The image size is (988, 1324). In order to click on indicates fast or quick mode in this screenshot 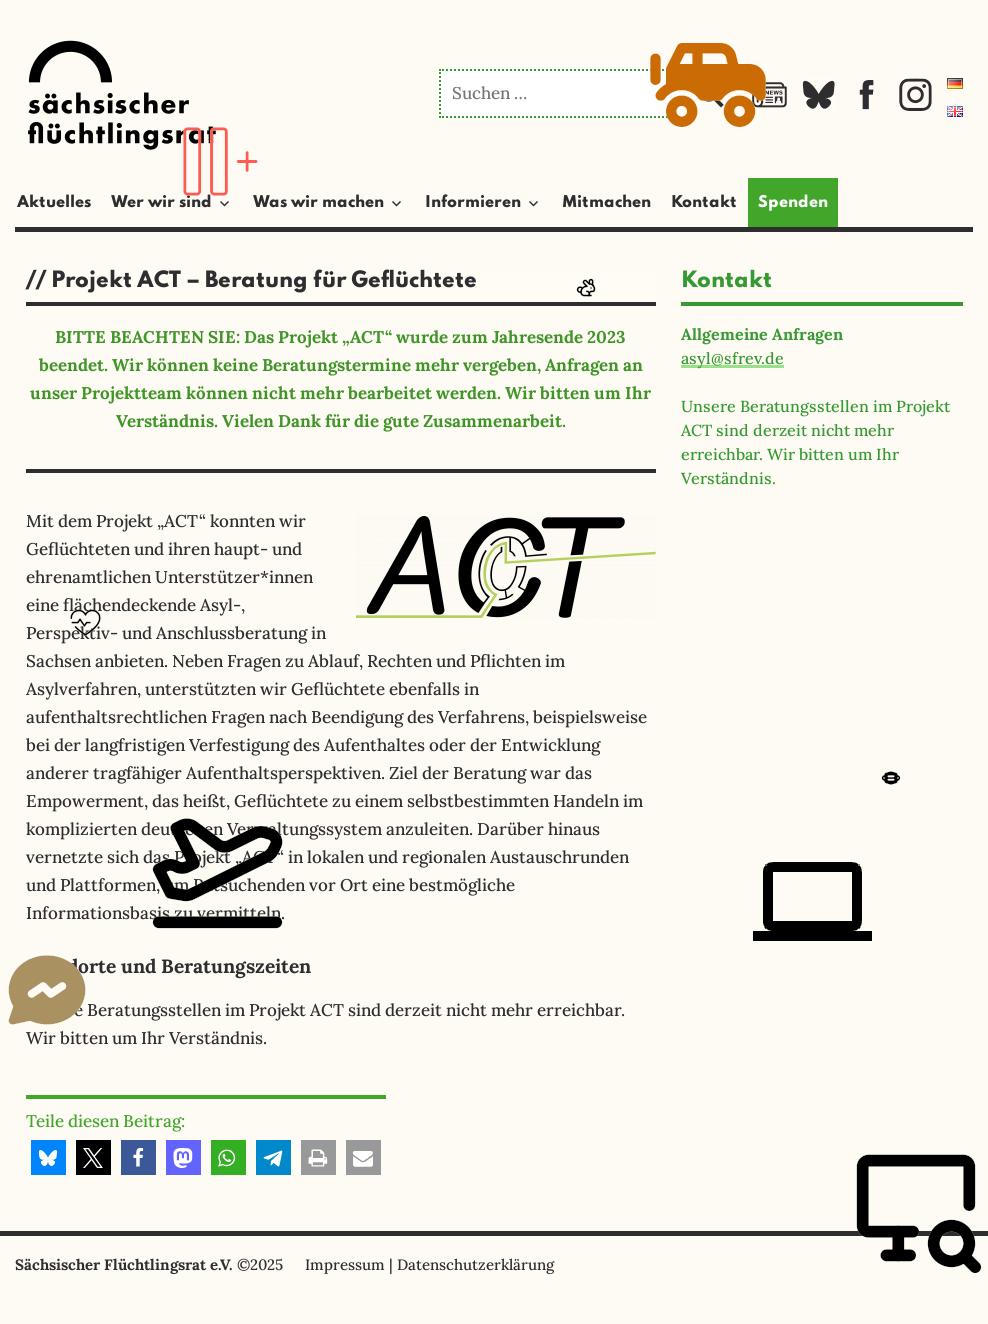, I will do `click(586, 288)`.